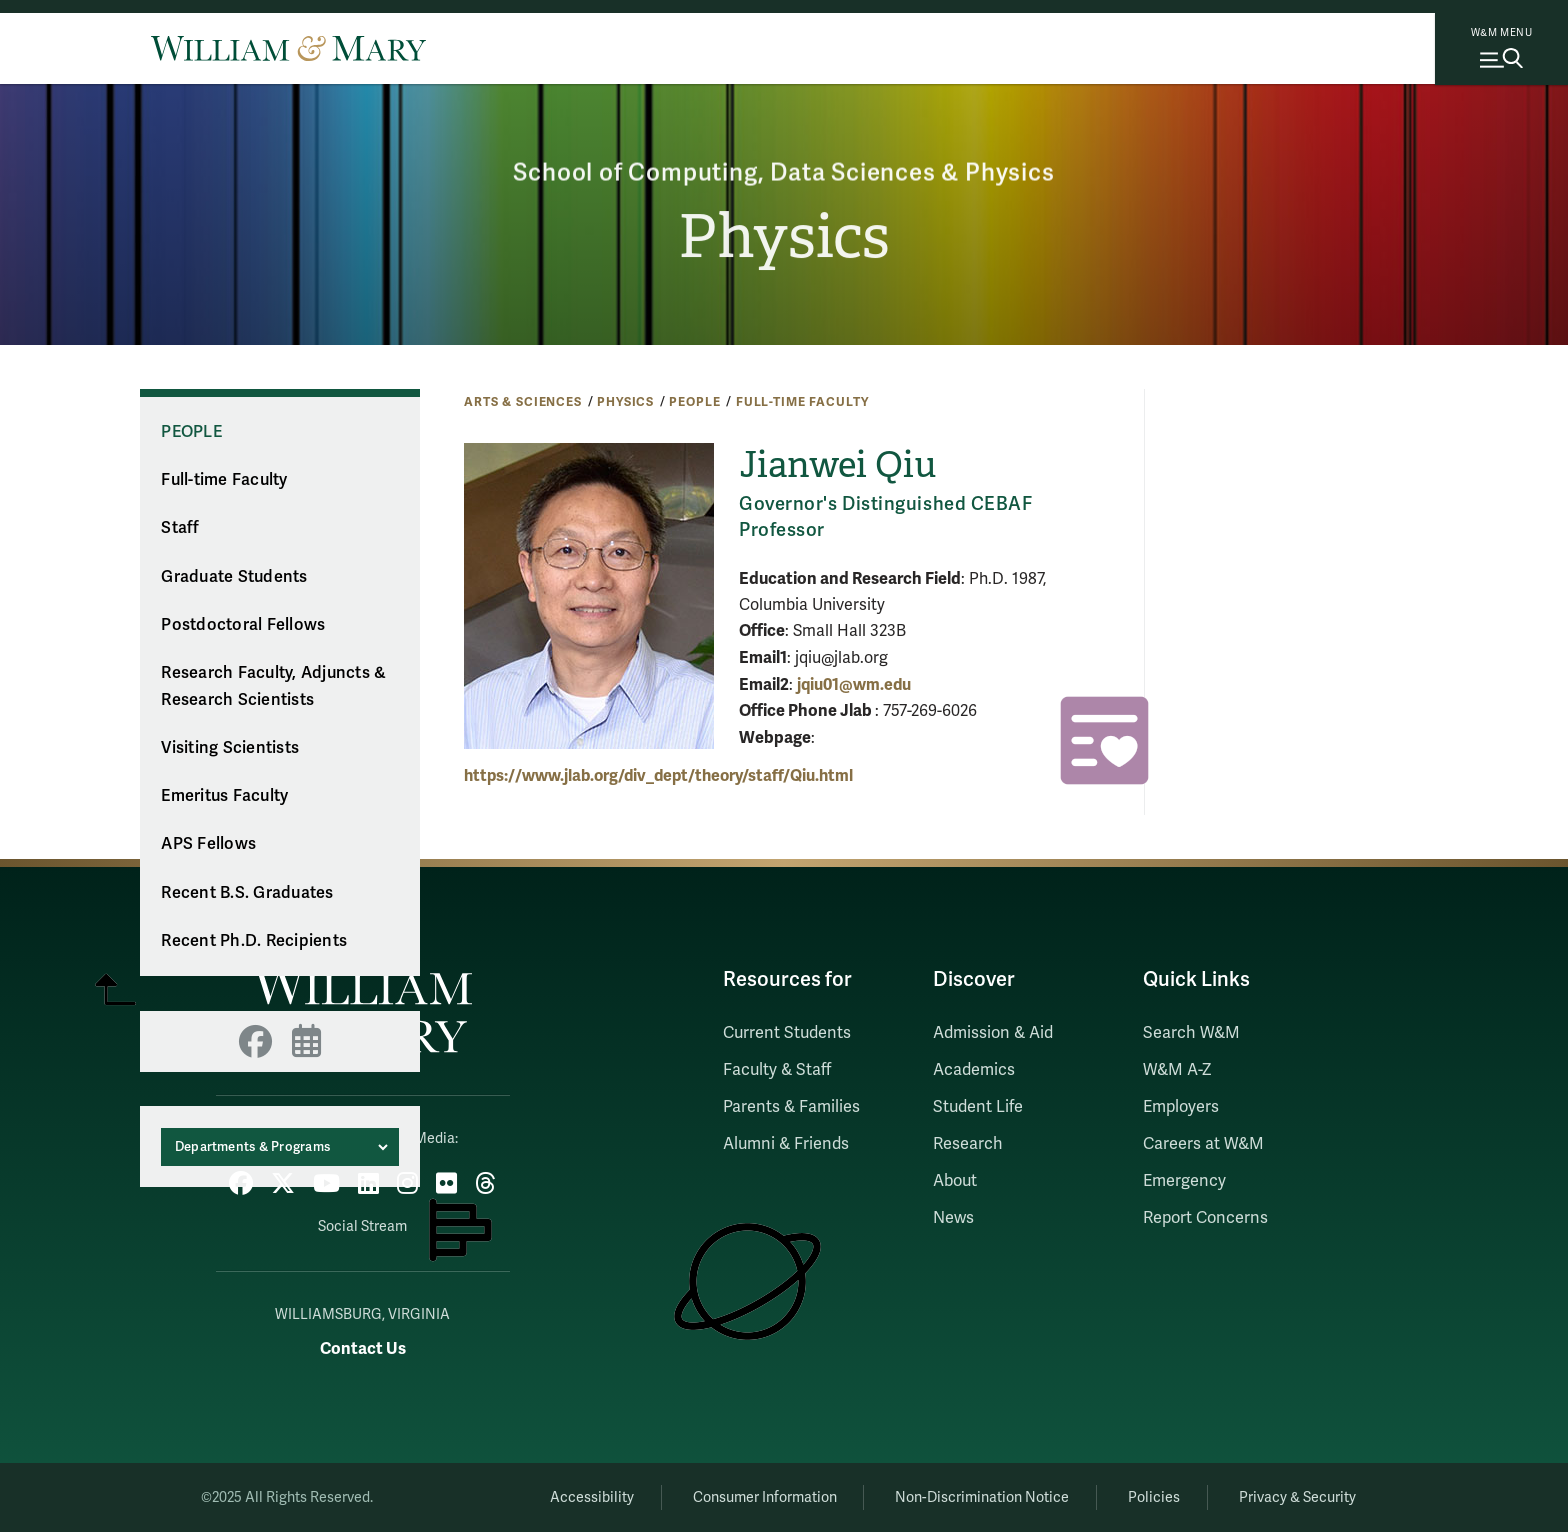  Describe the element at coordinates (114, 991) in the screenshot. I see `go back and up to previous level` at that location.